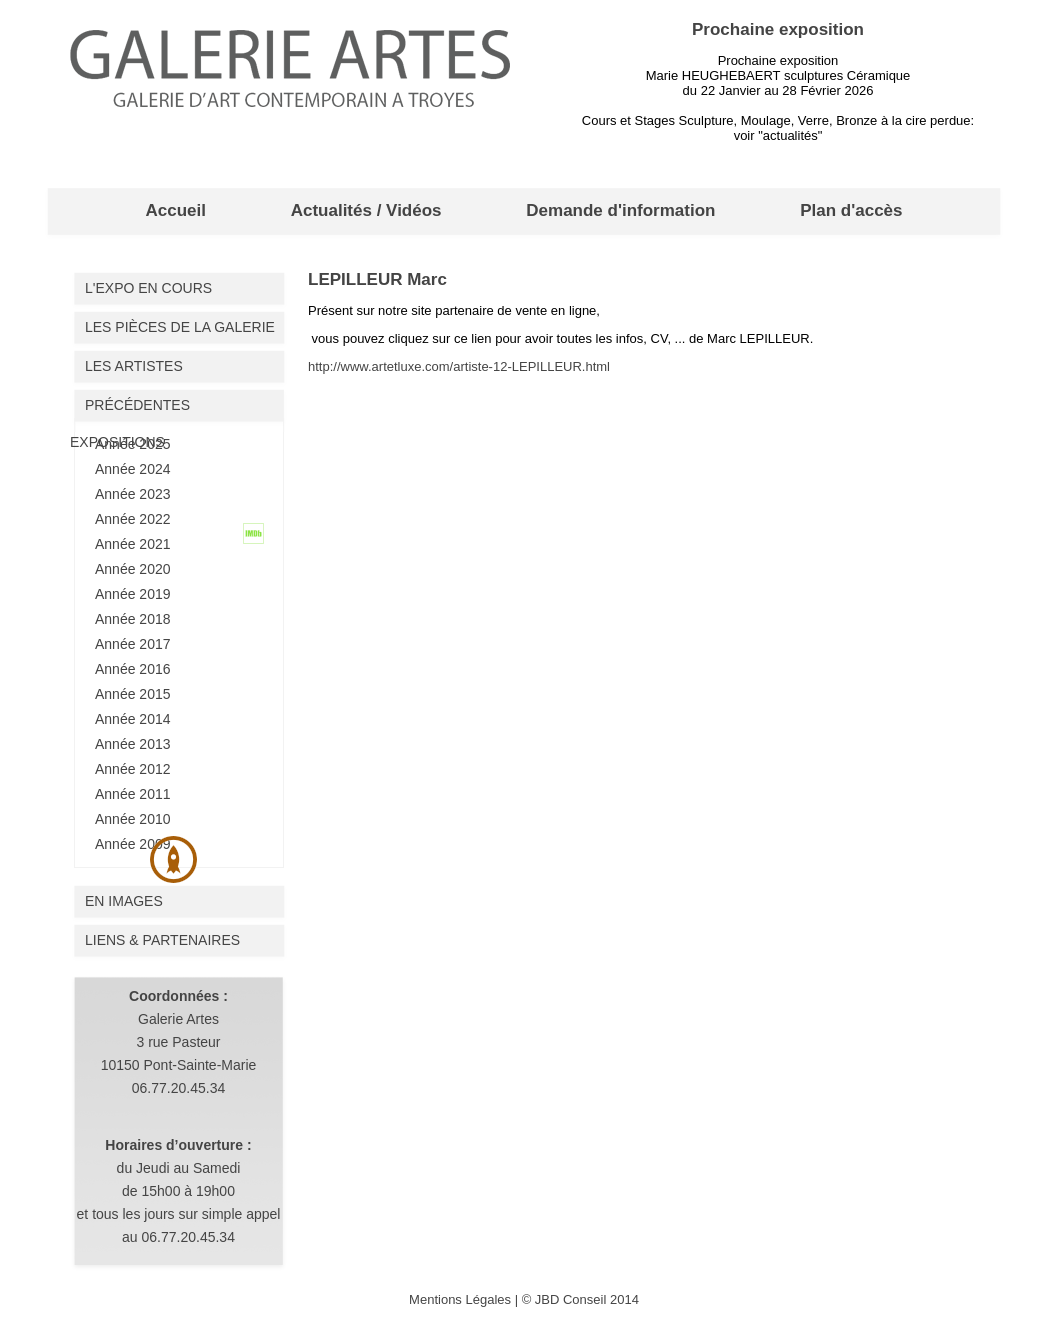  What do you see at coordinates (253, 533) in the screenshot?
I see `visit IMDb website or app` at bounding box center [253, 533].